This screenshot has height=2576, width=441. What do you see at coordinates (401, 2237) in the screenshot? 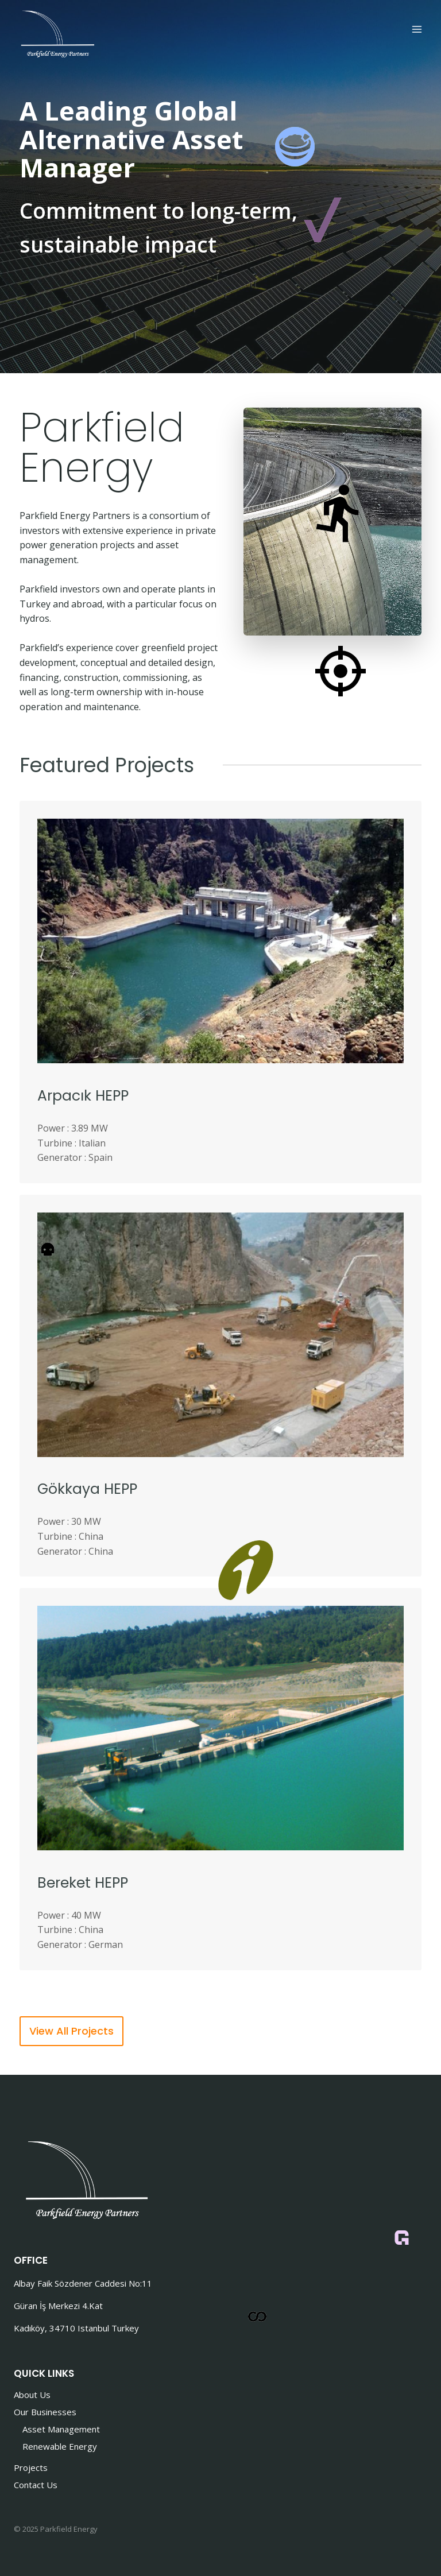
I see `Grid.ai company logo` at bounding box center [401, 2237].